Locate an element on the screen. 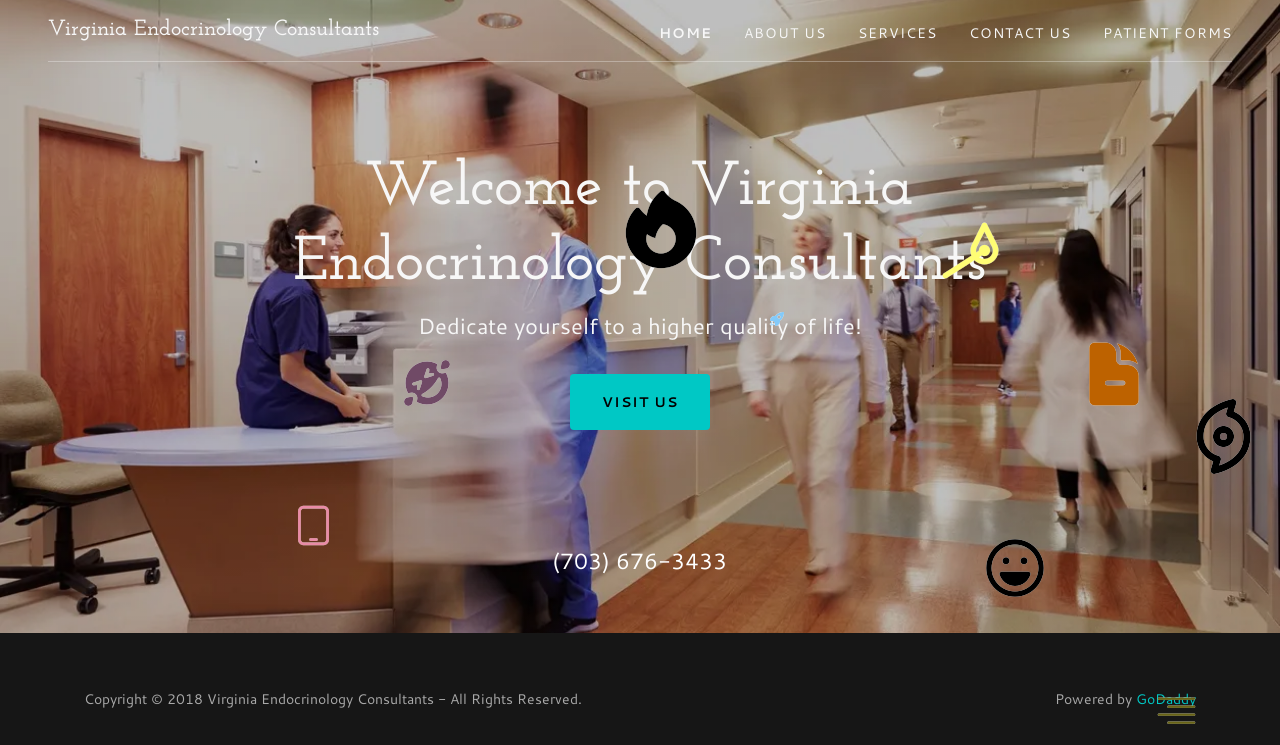 This screenshot has height=745, width=1280. launch or deploy a project is located at coordinates (777, 319).